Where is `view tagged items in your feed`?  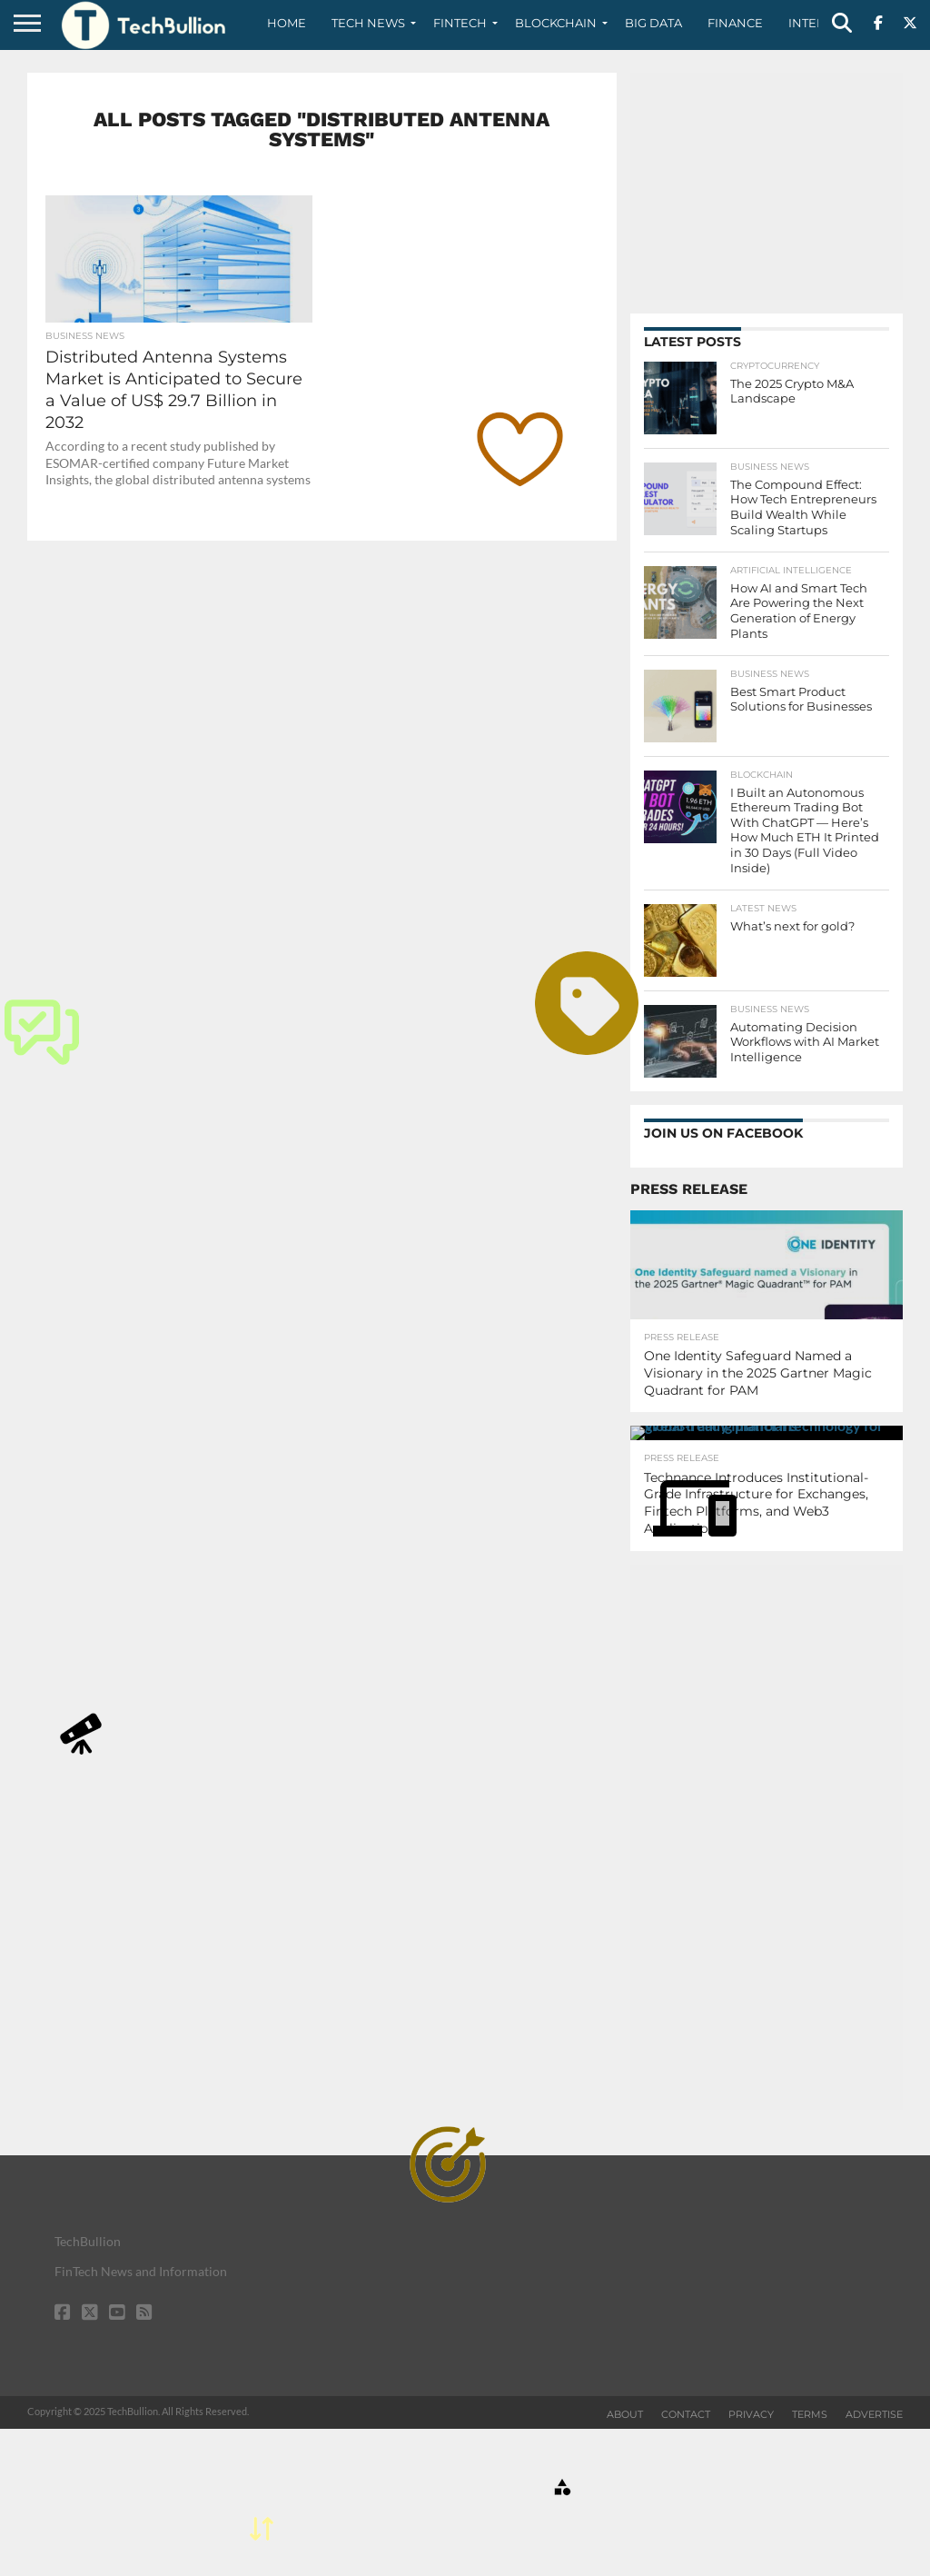
view tagged items in your feed is located at coordinates (587, 1003).